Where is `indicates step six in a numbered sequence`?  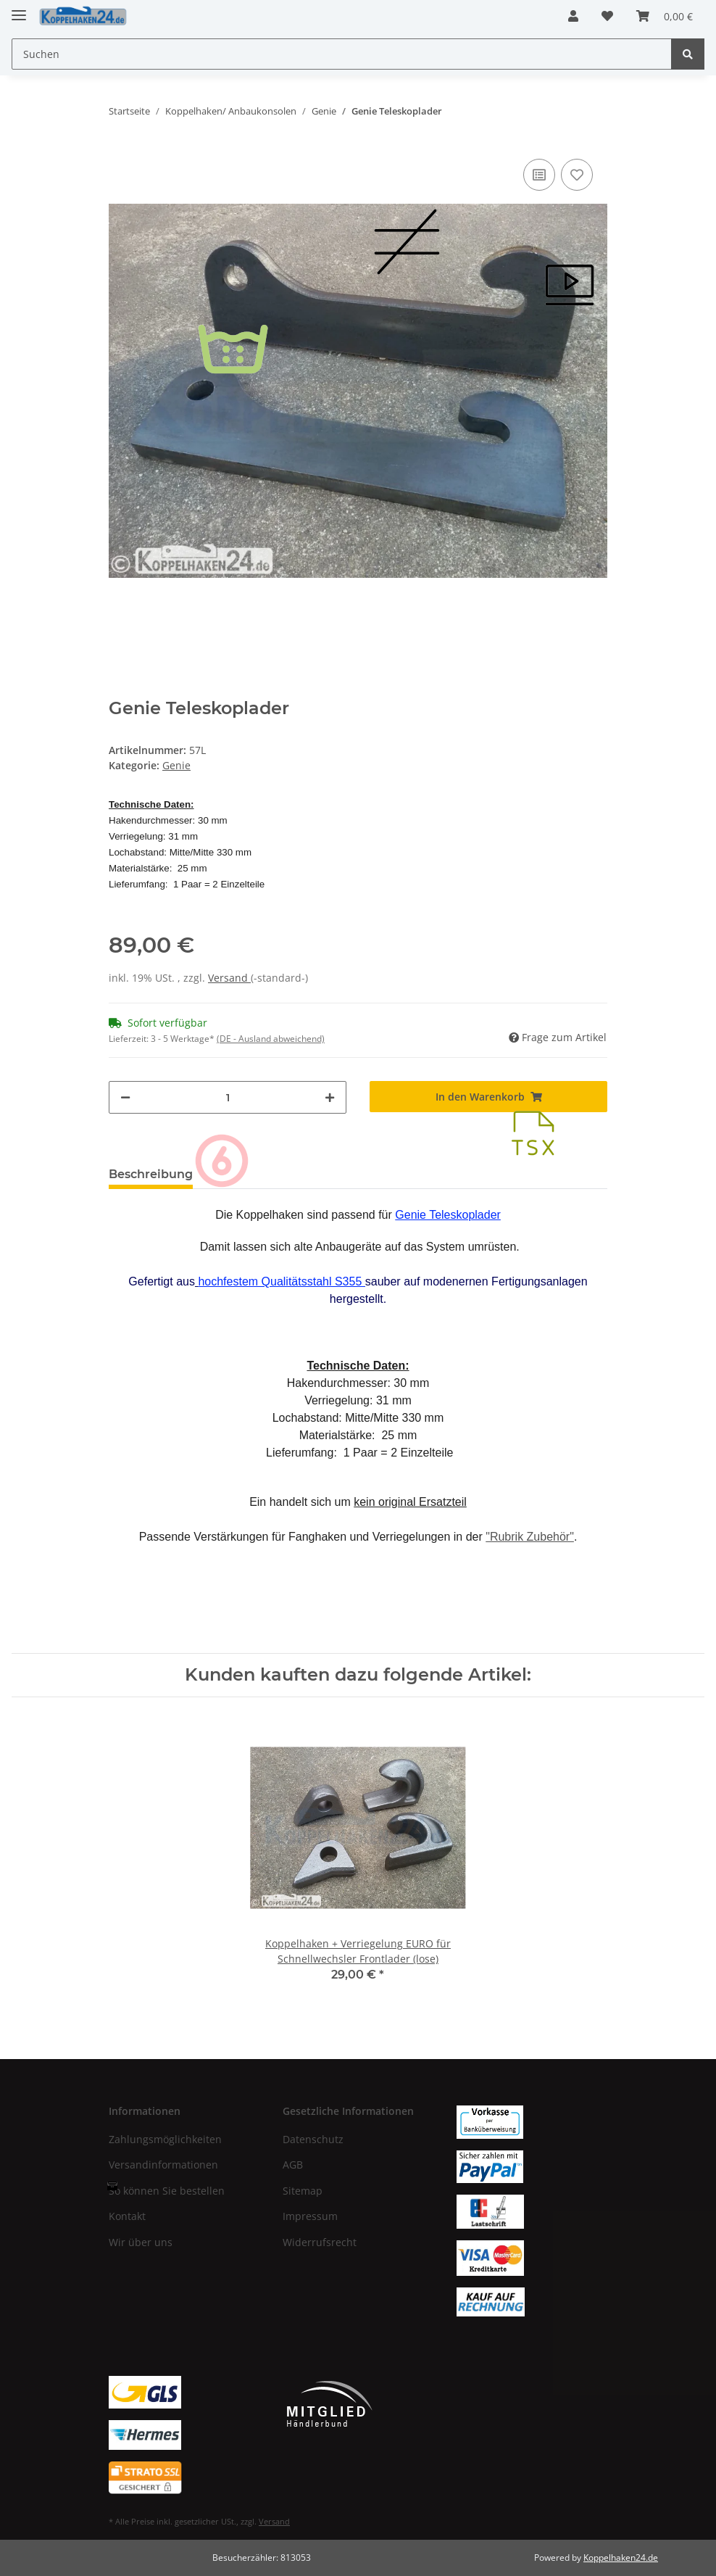
indicates step six in a numbered sequence is located at coordinates (222, 1161).